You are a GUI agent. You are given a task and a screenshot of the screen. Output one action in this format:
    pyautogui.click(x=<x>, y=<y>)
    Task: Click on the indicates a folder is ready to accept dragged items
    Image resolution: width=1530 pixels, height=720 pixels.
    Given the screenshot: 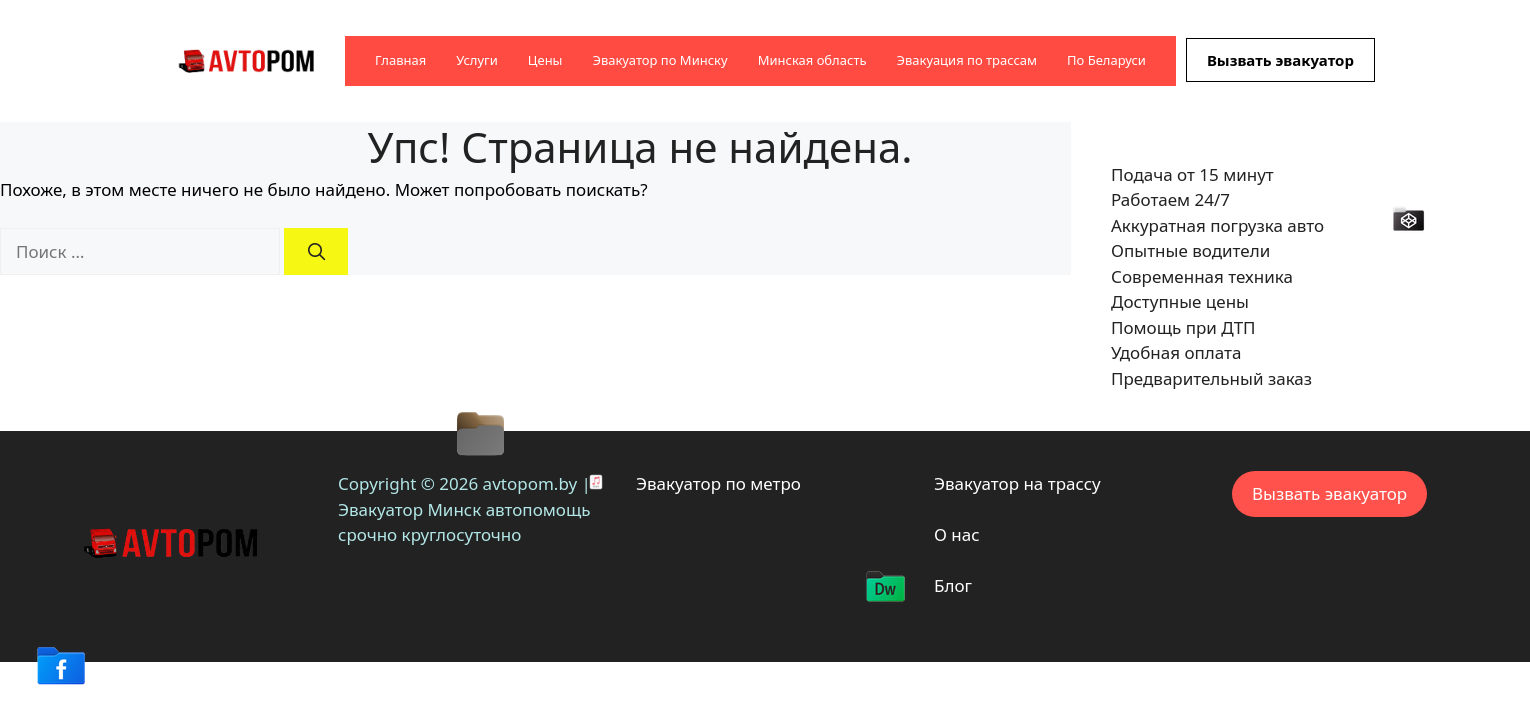 What is the action you would take?
    pyautogui.click(x=480, y=433)
    